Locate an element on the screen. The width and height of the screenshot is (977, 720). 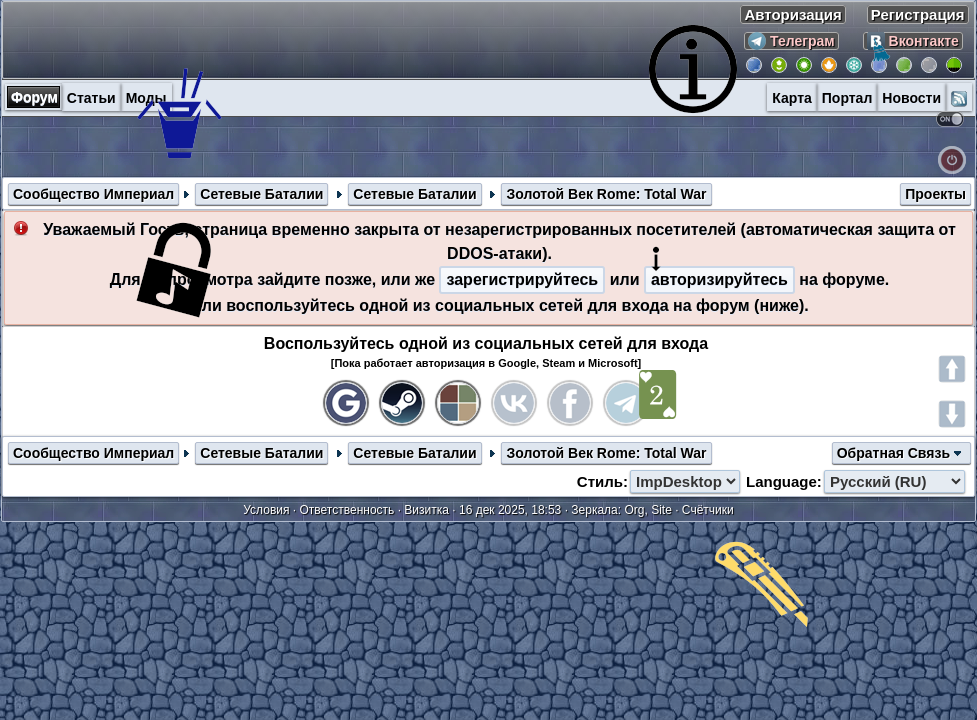
access cutting or trimming tools is located at coordinates (761, 584).